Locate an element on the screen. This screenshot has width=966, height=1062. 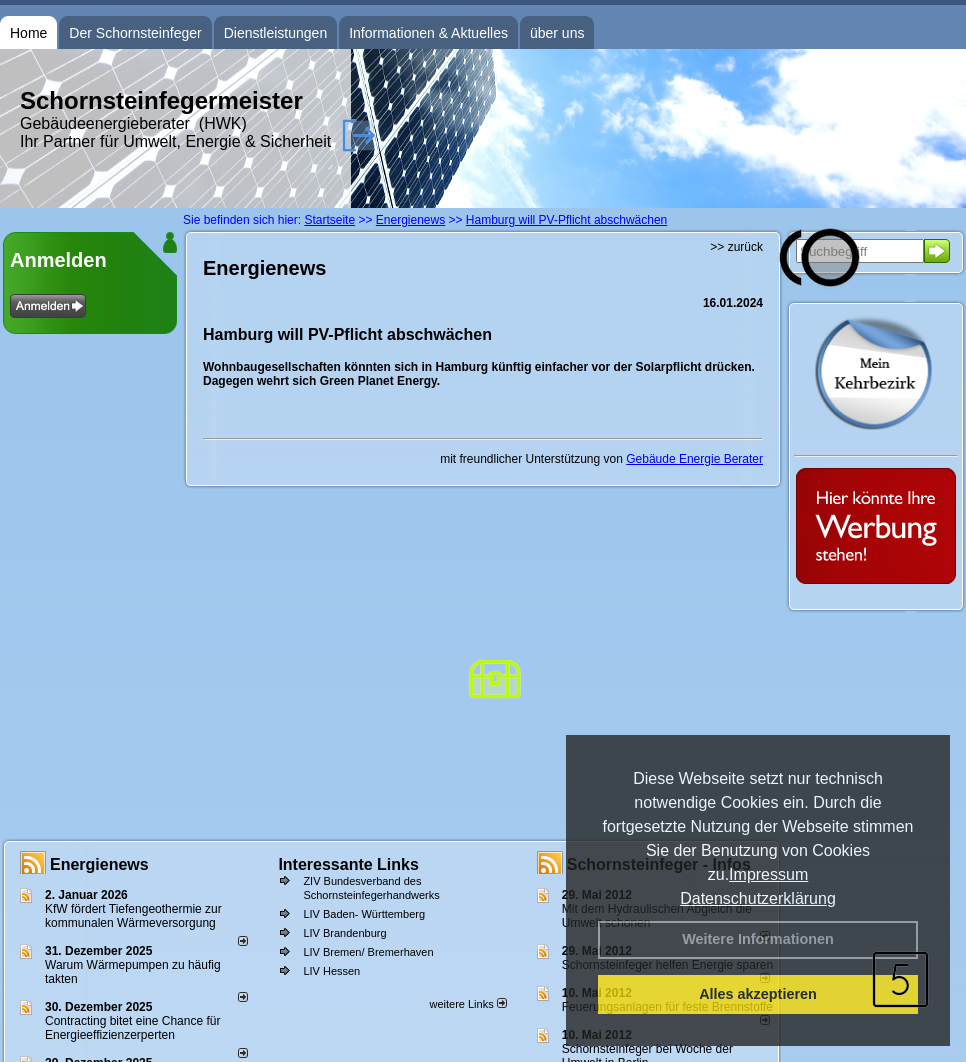
access toll or payment information is located at coordinates (819, 257).